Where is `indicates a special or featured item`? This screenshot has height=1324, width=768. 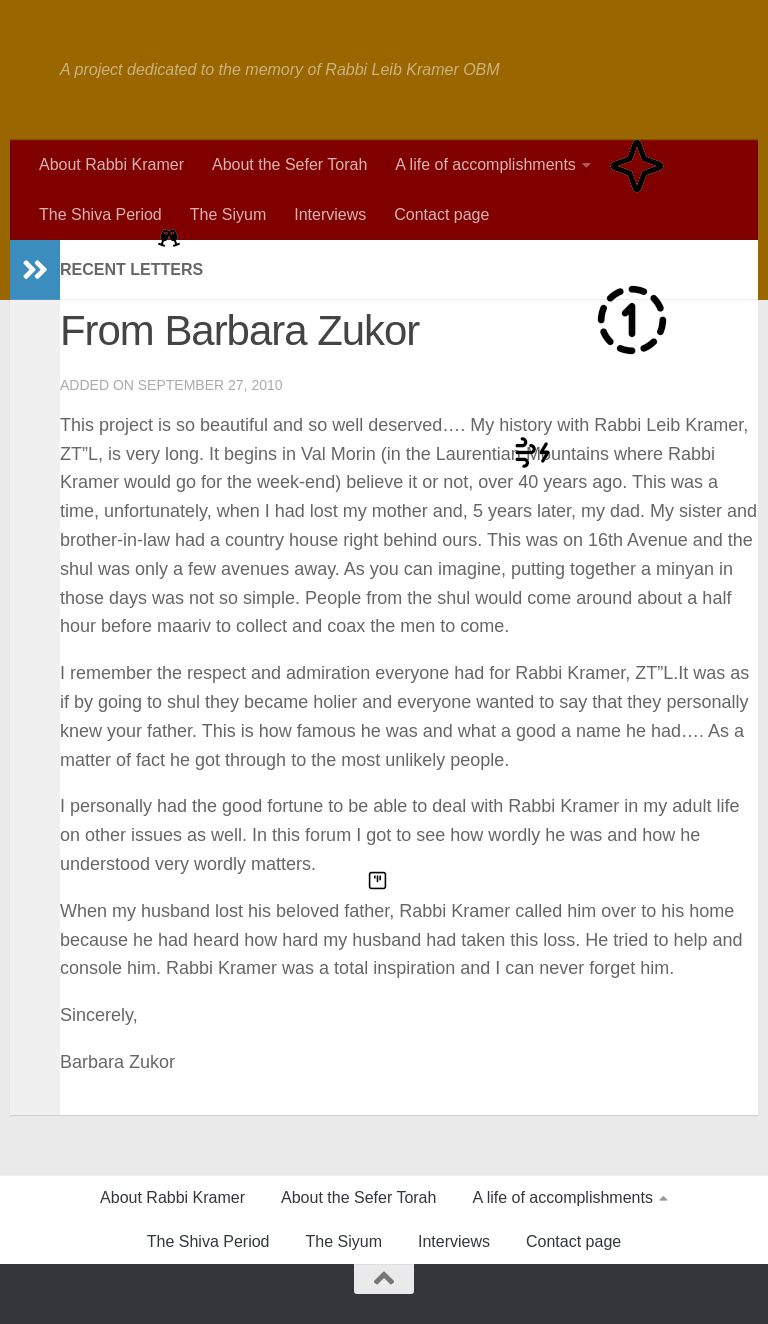
indicates a special or featured item is located at coordinates (637, 166).